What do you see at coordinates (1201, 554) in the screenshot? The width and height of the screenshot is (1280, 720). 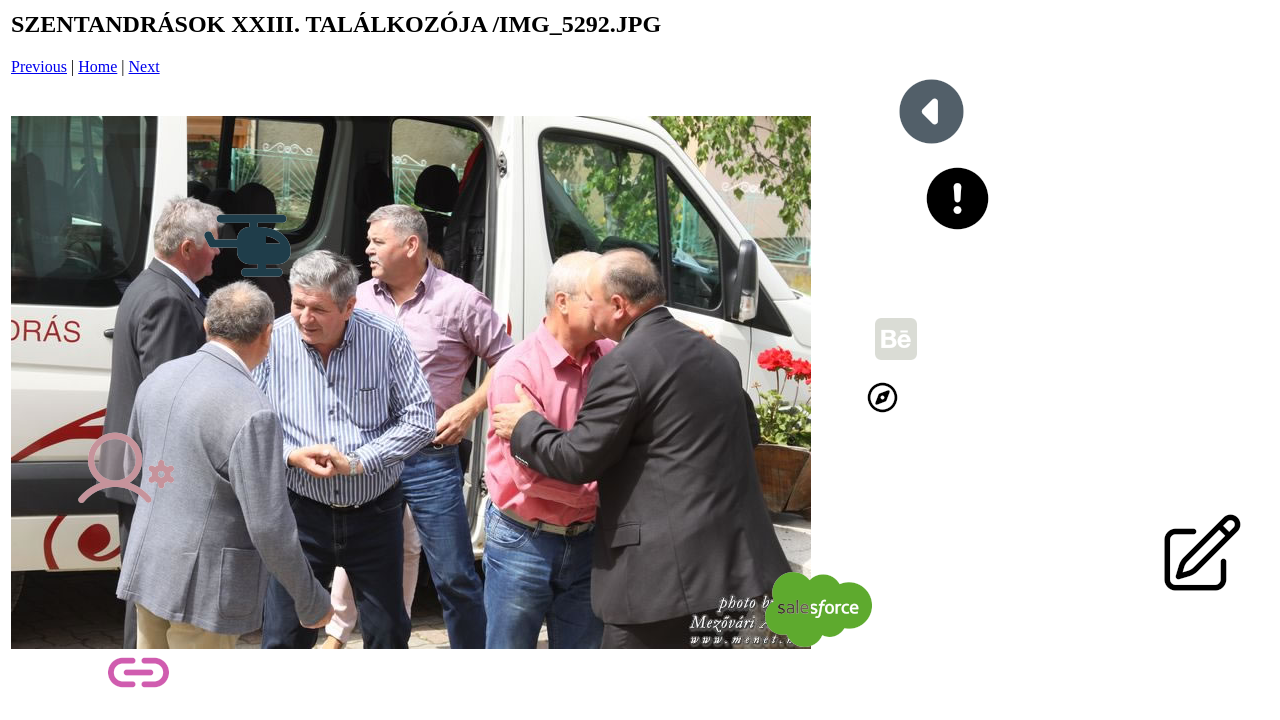 I see `edit or compose a new document` at bounding box center [1201, 554].